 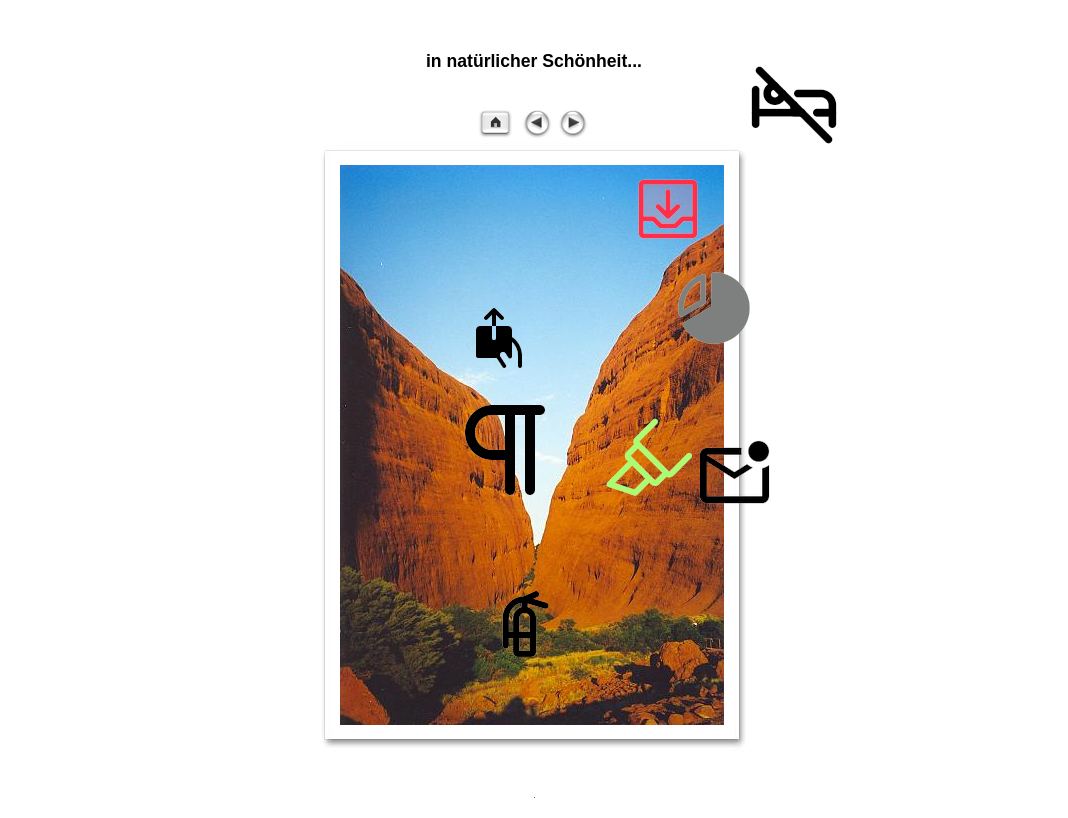 I want to click on no sleeping accommodations available, so click(x=794, y=105).